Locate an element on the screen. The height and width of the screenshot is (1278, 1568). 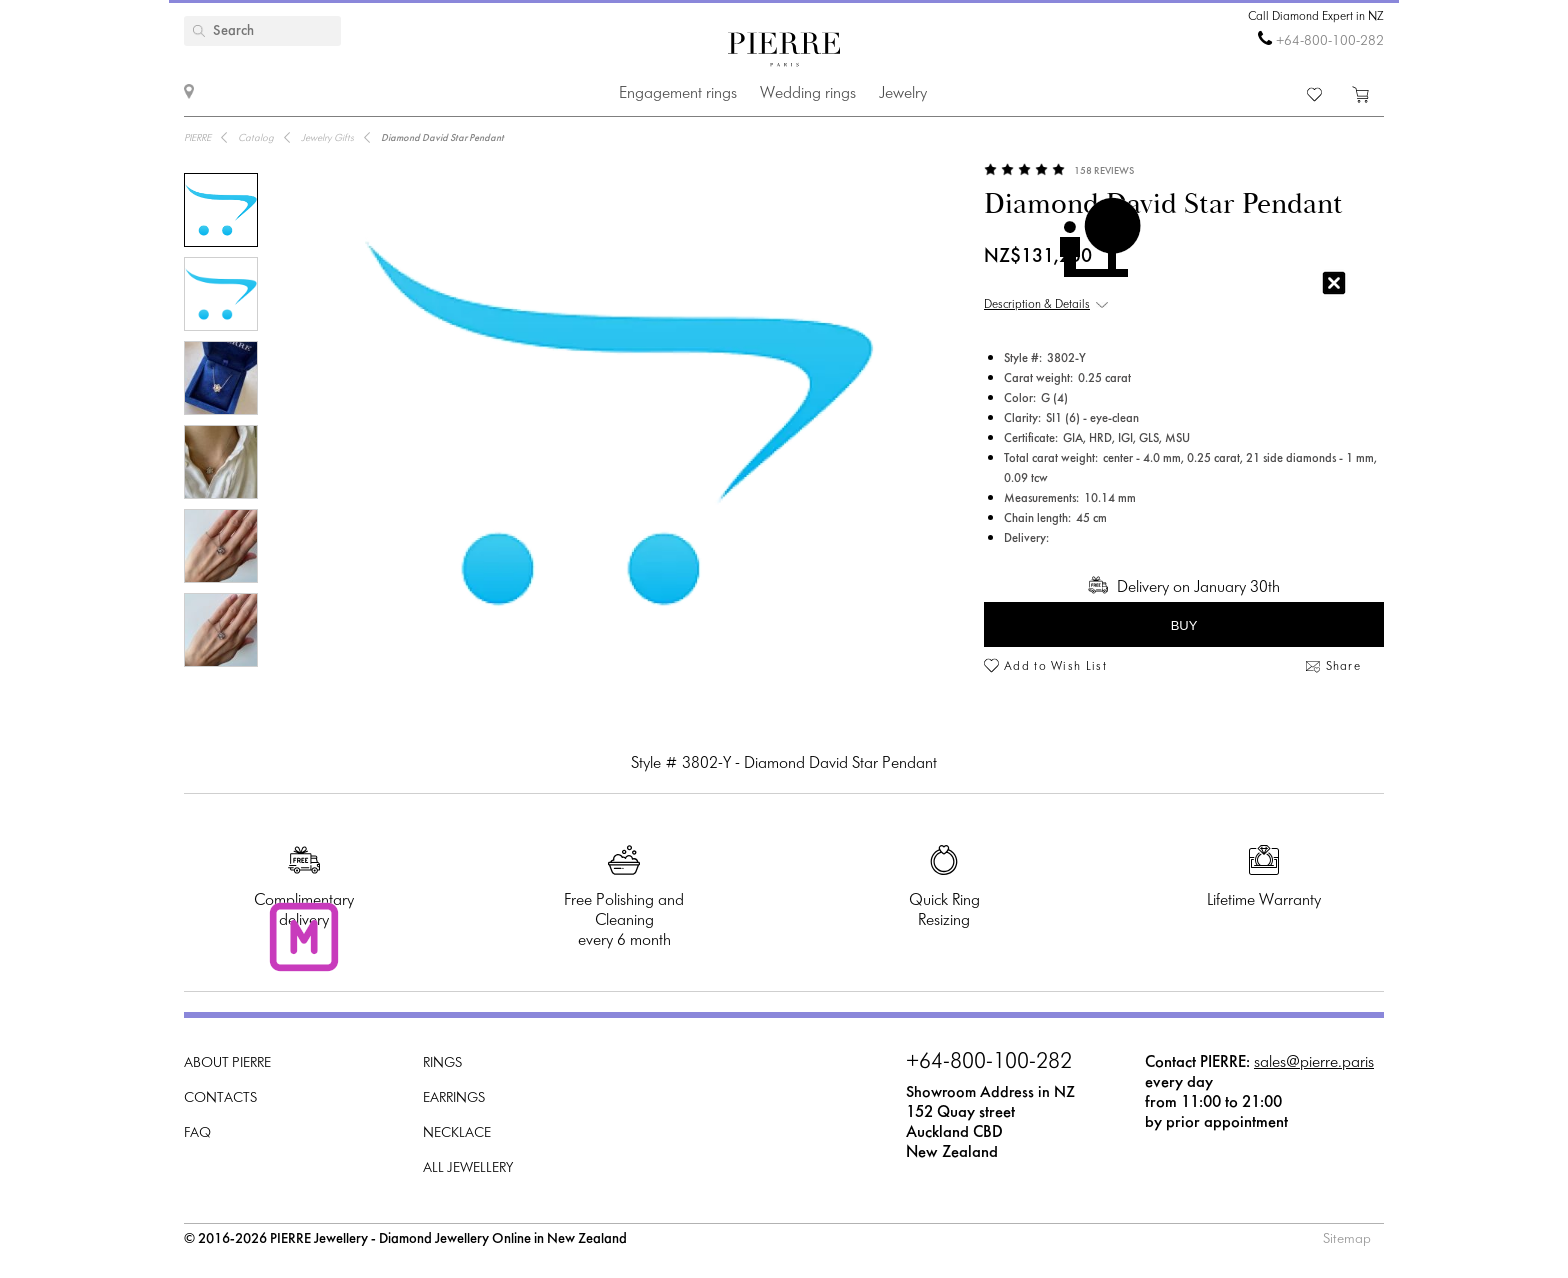
select medium size option is located at coordinates (304, 937).